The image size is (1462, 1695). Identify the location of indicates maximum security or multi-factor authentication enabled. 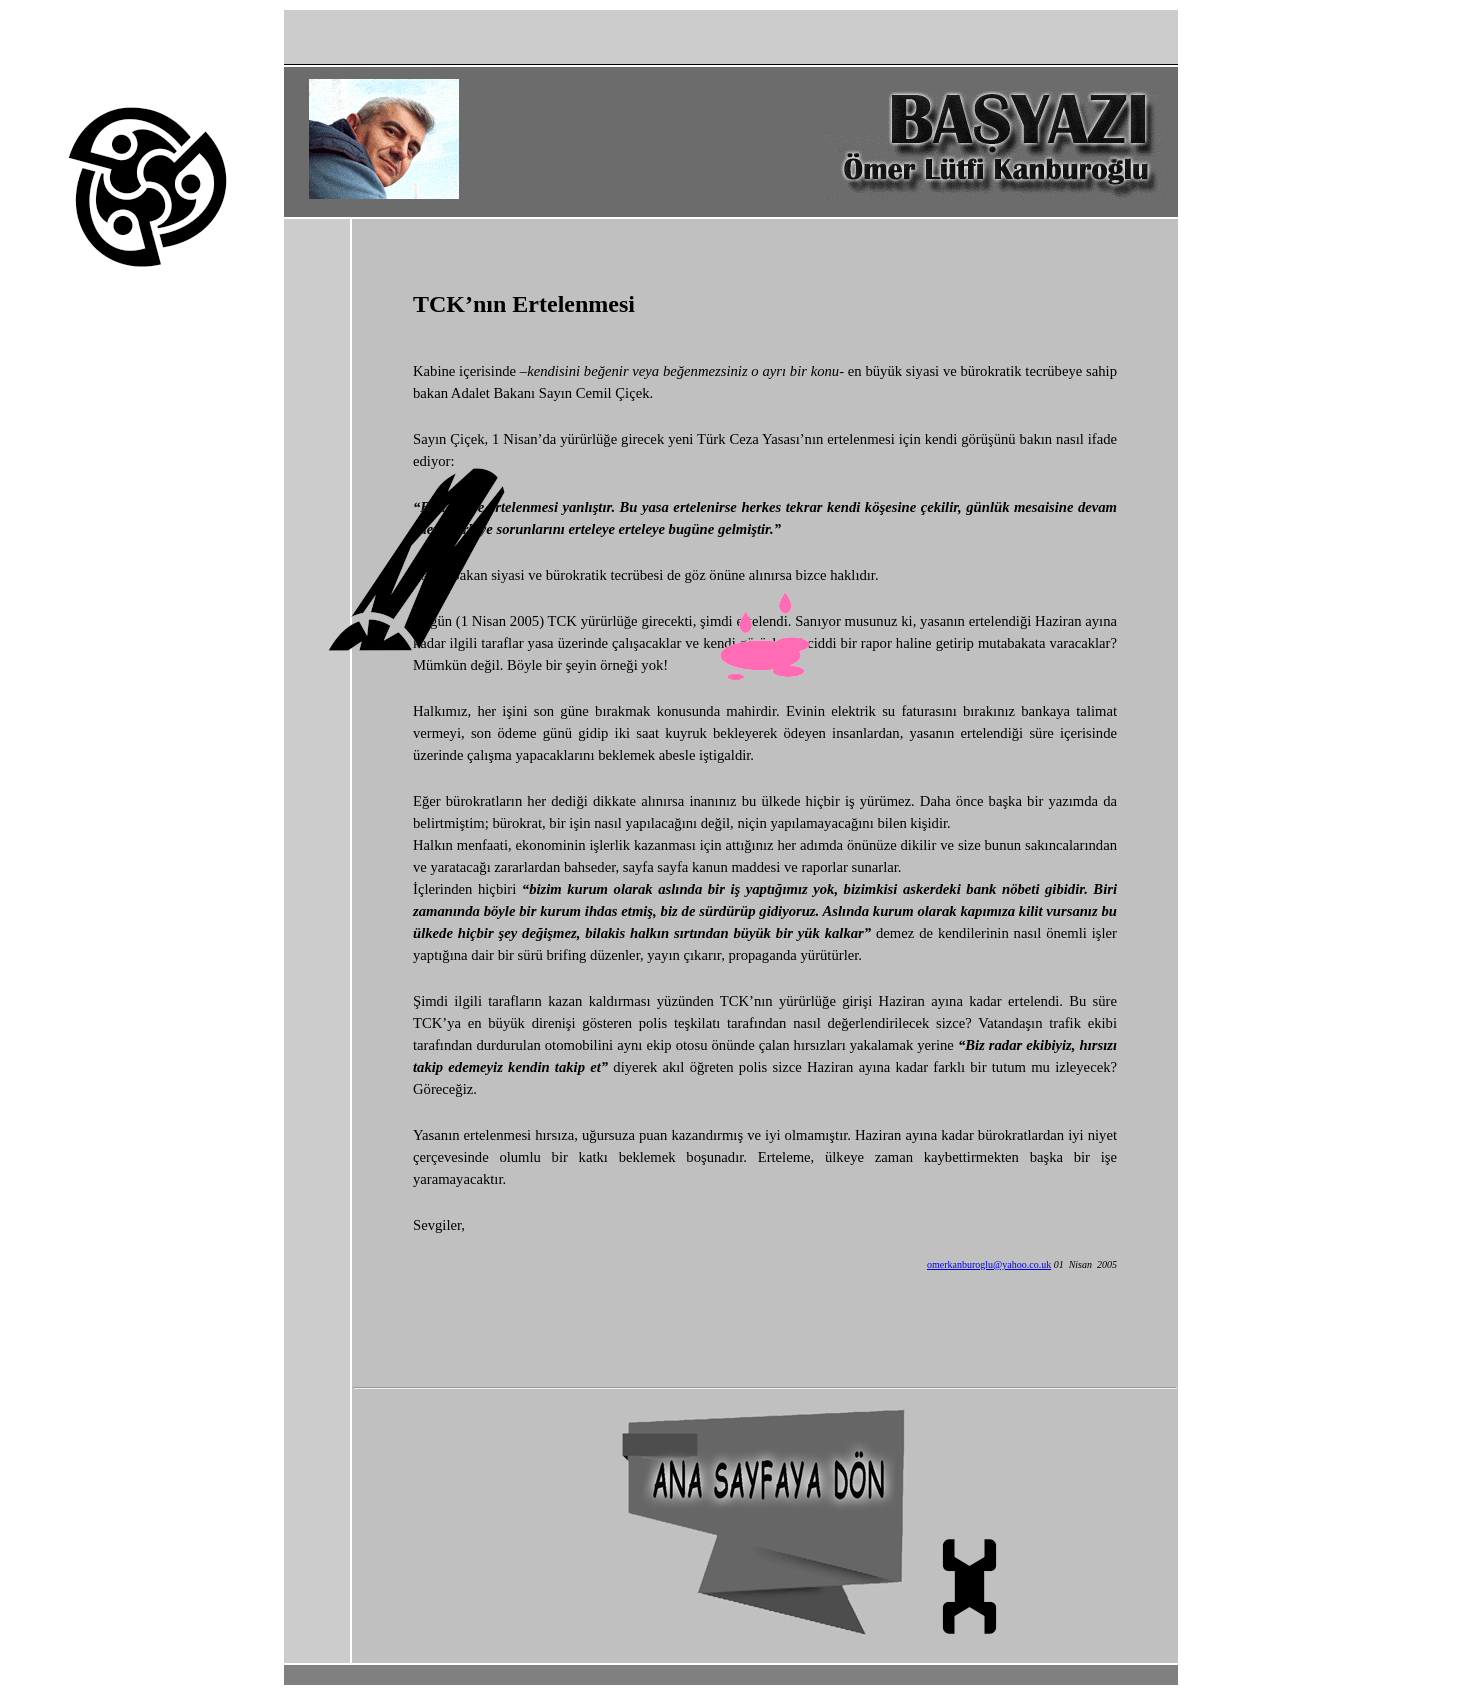
(147, 186).